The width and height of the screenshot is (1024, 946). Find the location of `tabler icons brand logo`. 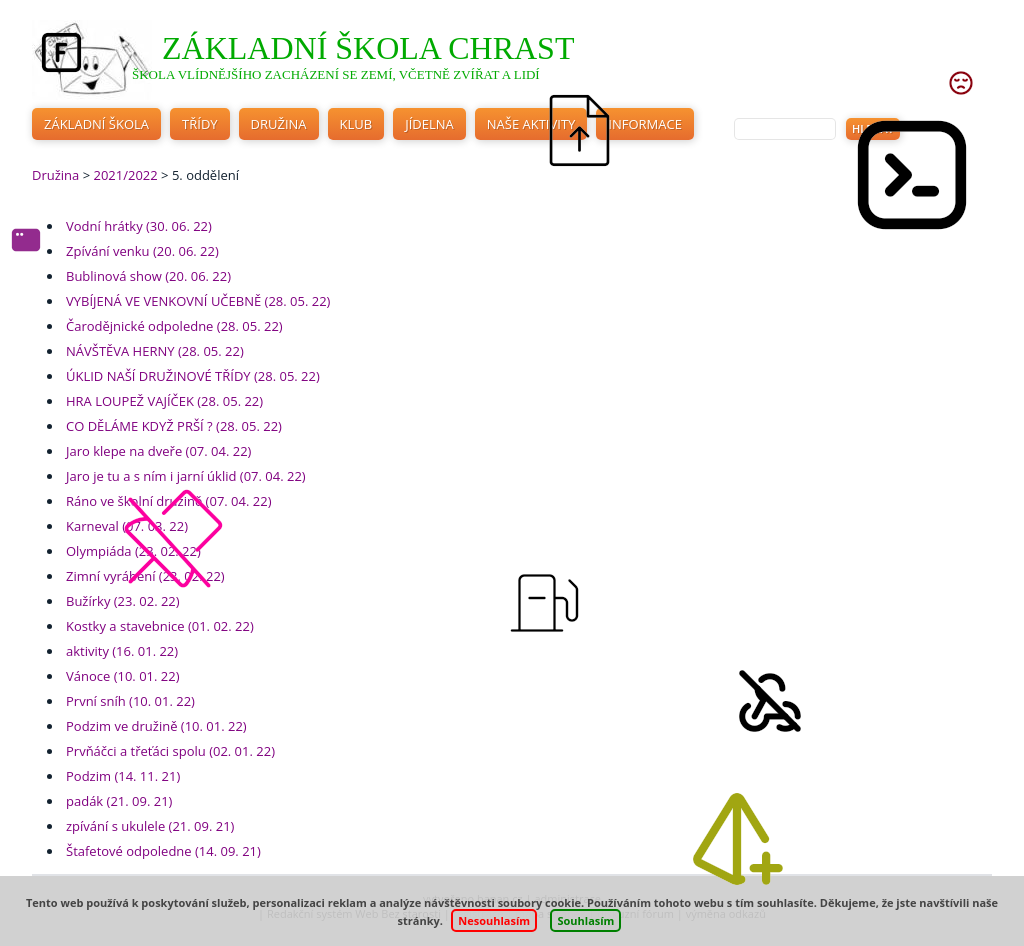

tabler icons brand logo is located at coordinates (912, 175).